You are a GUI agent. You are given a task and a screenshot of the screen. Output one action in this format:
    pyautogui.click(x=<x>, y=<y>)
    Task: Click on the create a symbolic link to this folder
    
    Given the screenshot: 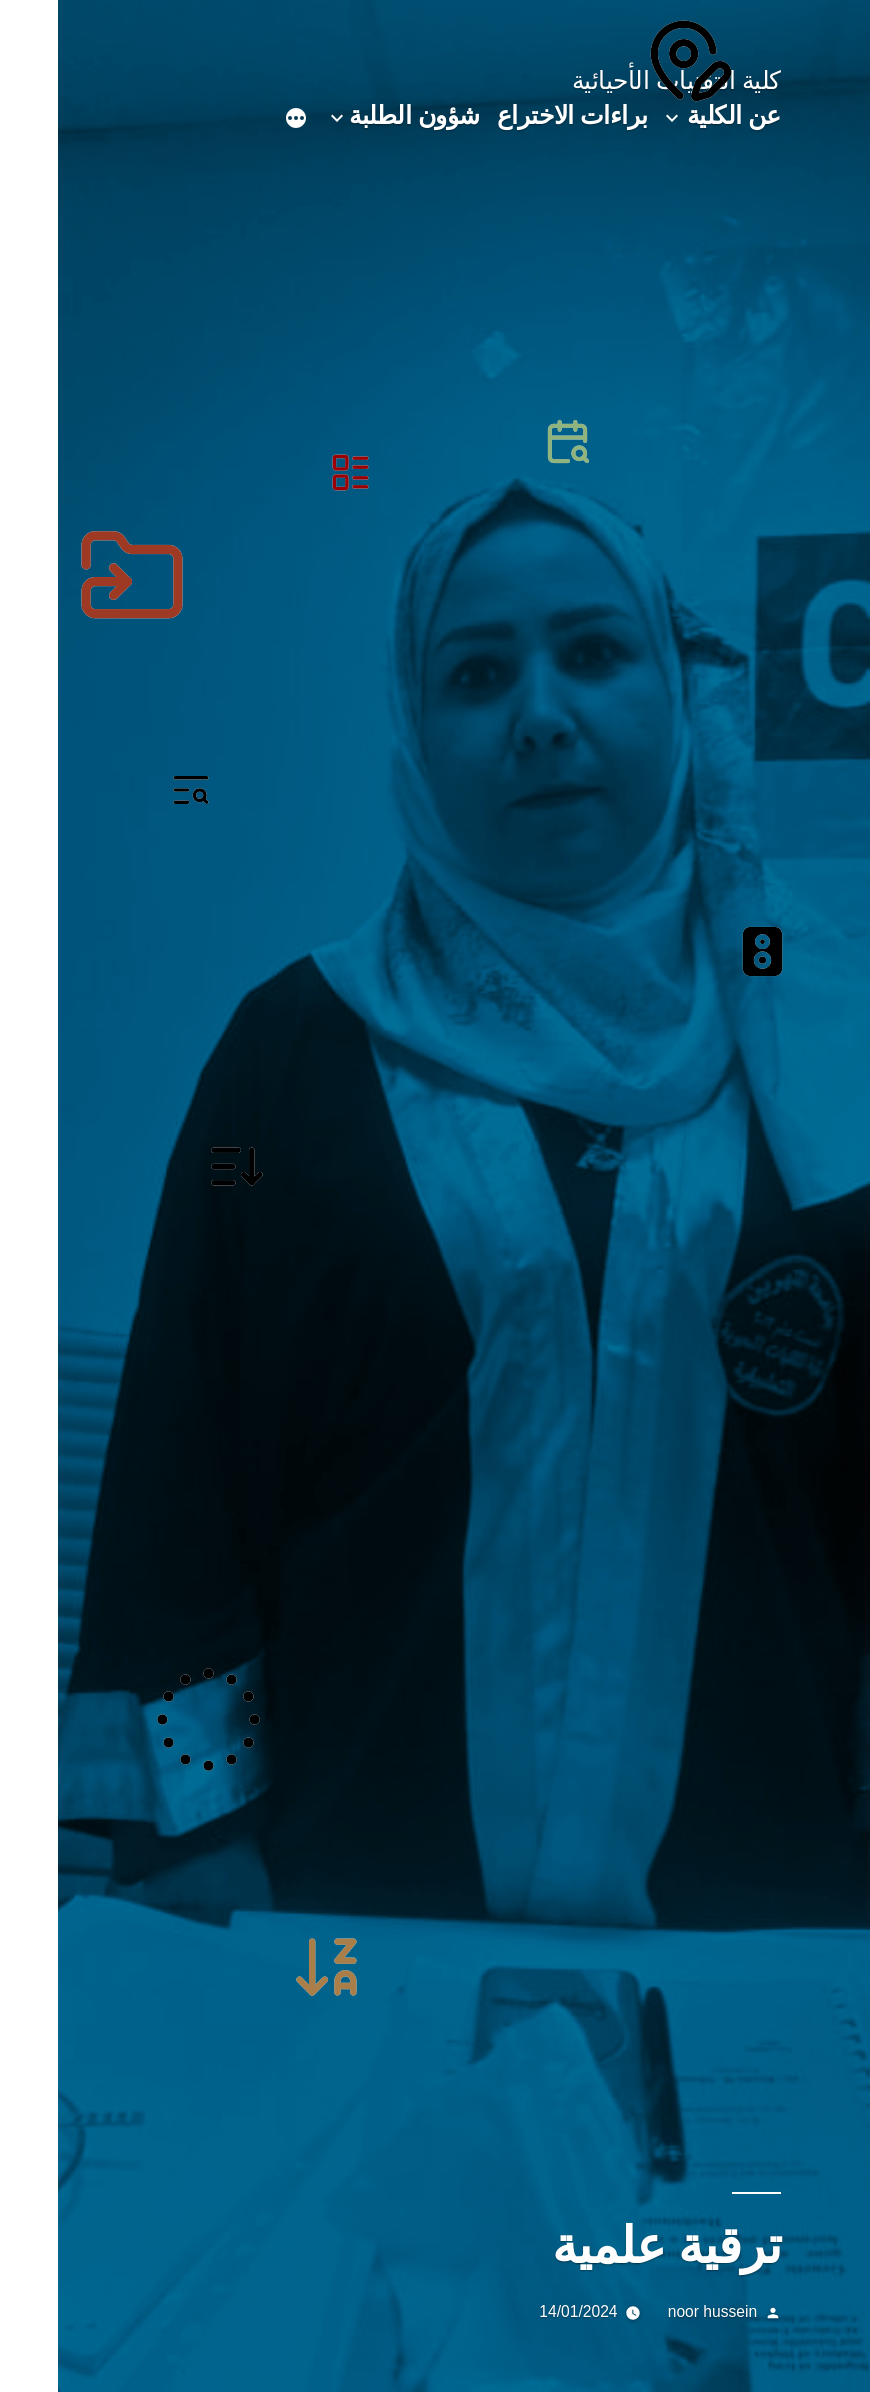 What is the action you would take?
    pyautogui.click(x=132, y=577)
    